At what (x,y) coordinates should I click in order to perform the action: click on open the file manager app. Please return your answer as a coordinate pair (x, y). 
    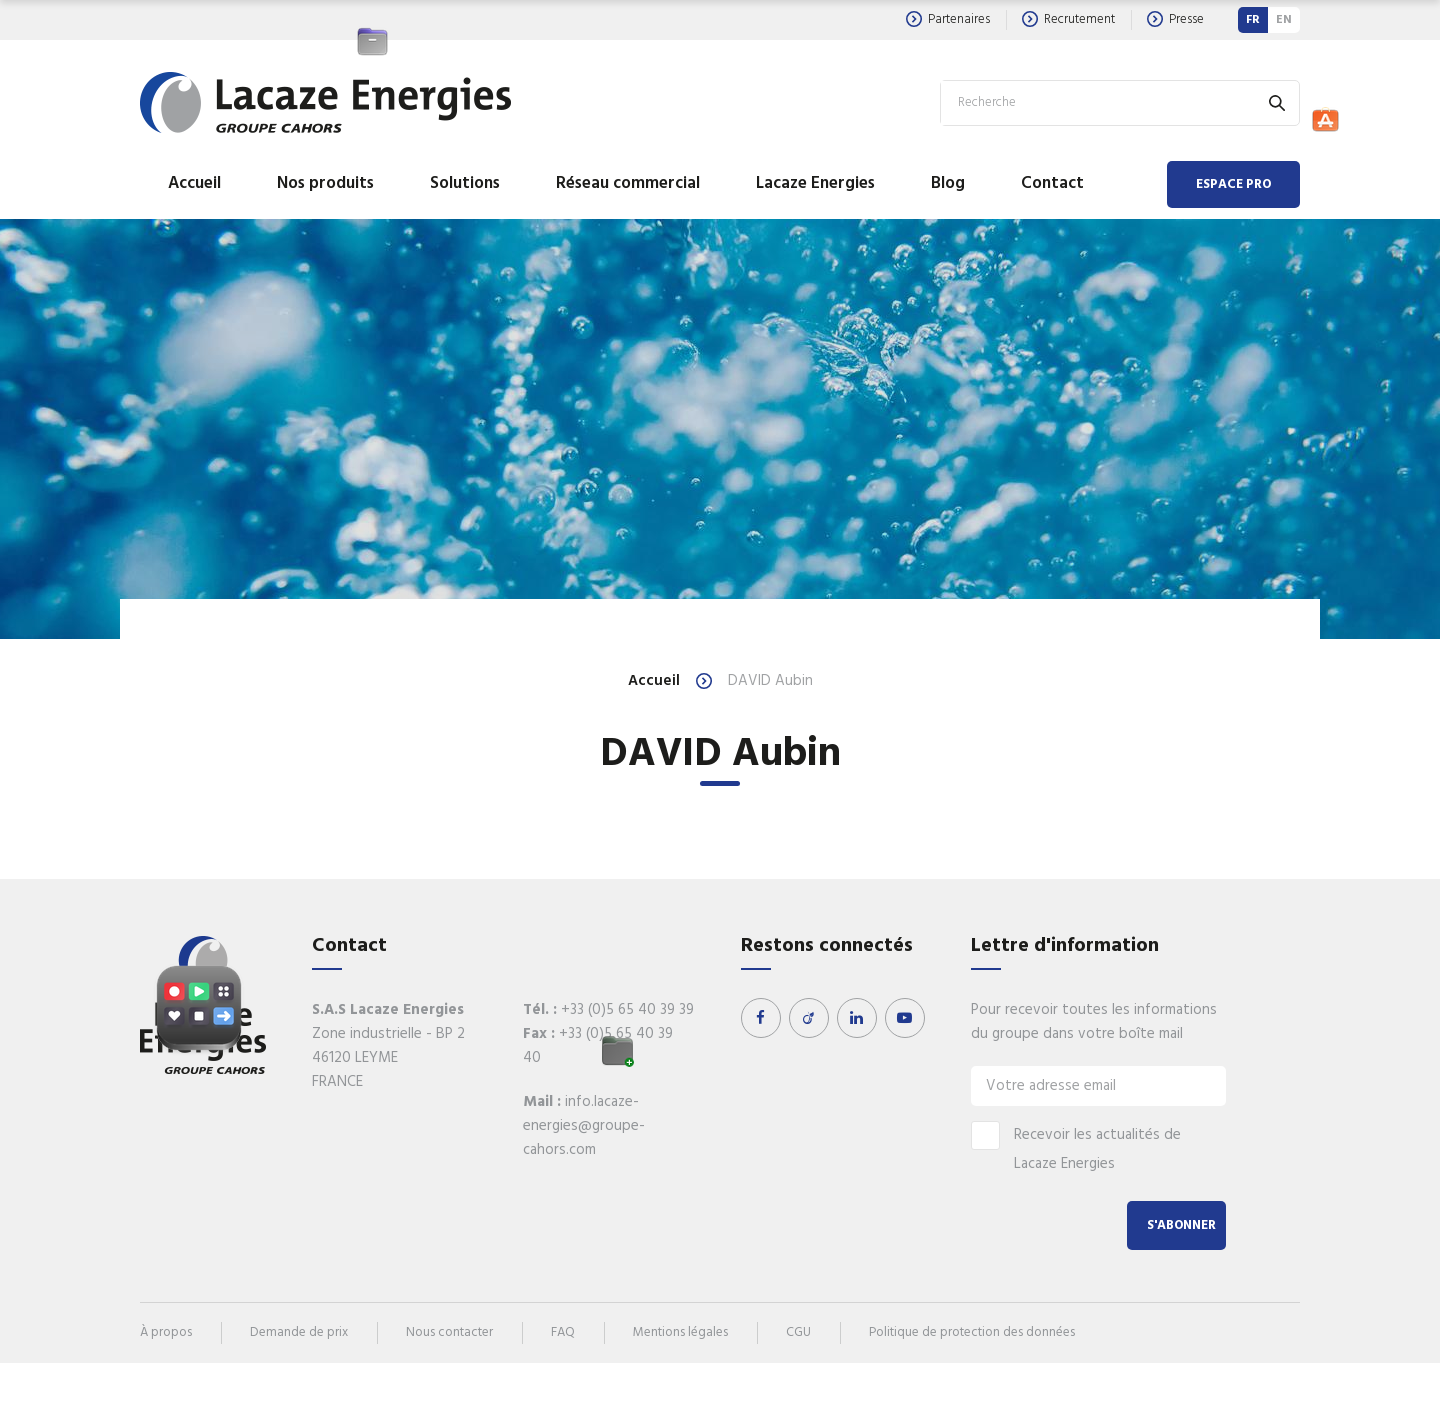
    Looking at the image, I should click on (372, 41).